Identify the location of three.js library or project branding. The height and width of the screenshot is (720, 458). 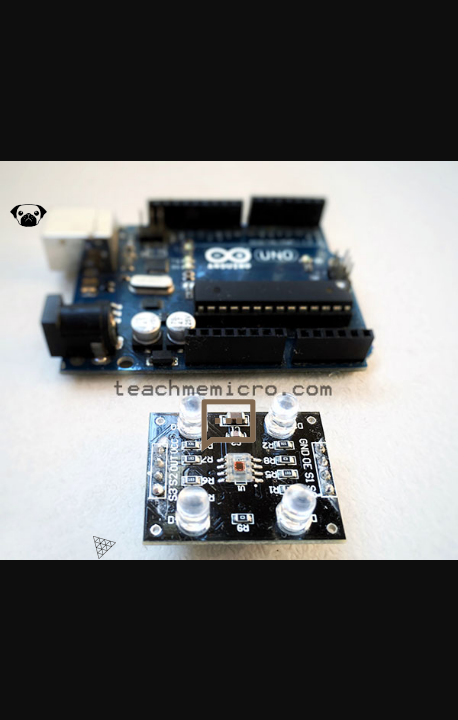
(104, 547).